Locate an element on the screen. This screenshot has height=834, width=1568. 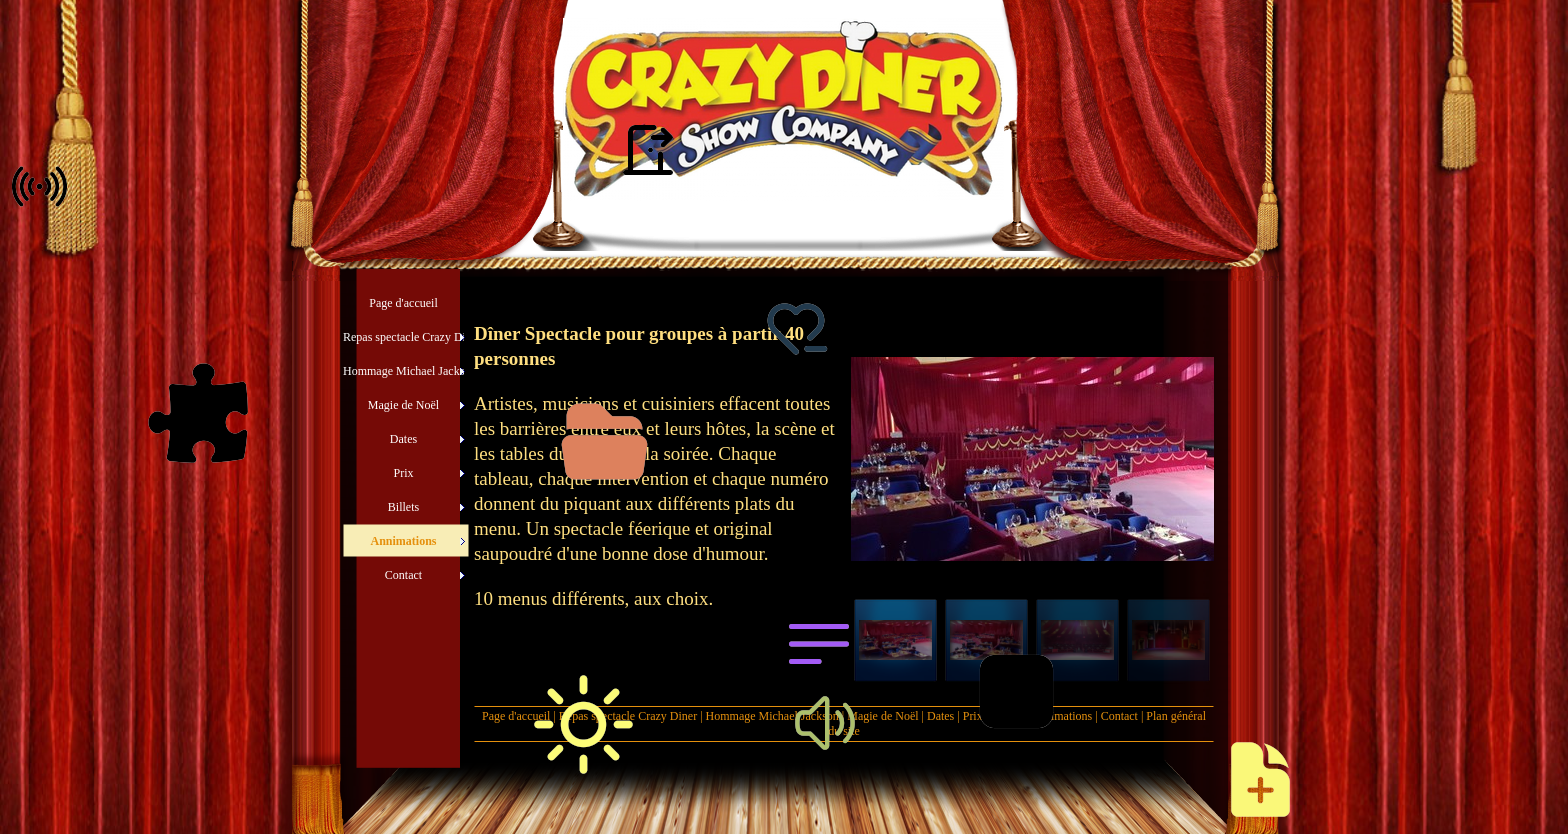
create a new document is located at coordinates (1260, 779).